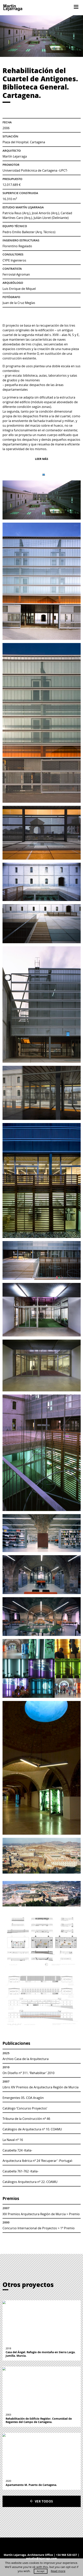  I want to click on represents this macbook device in system settings, so click(44, 474).